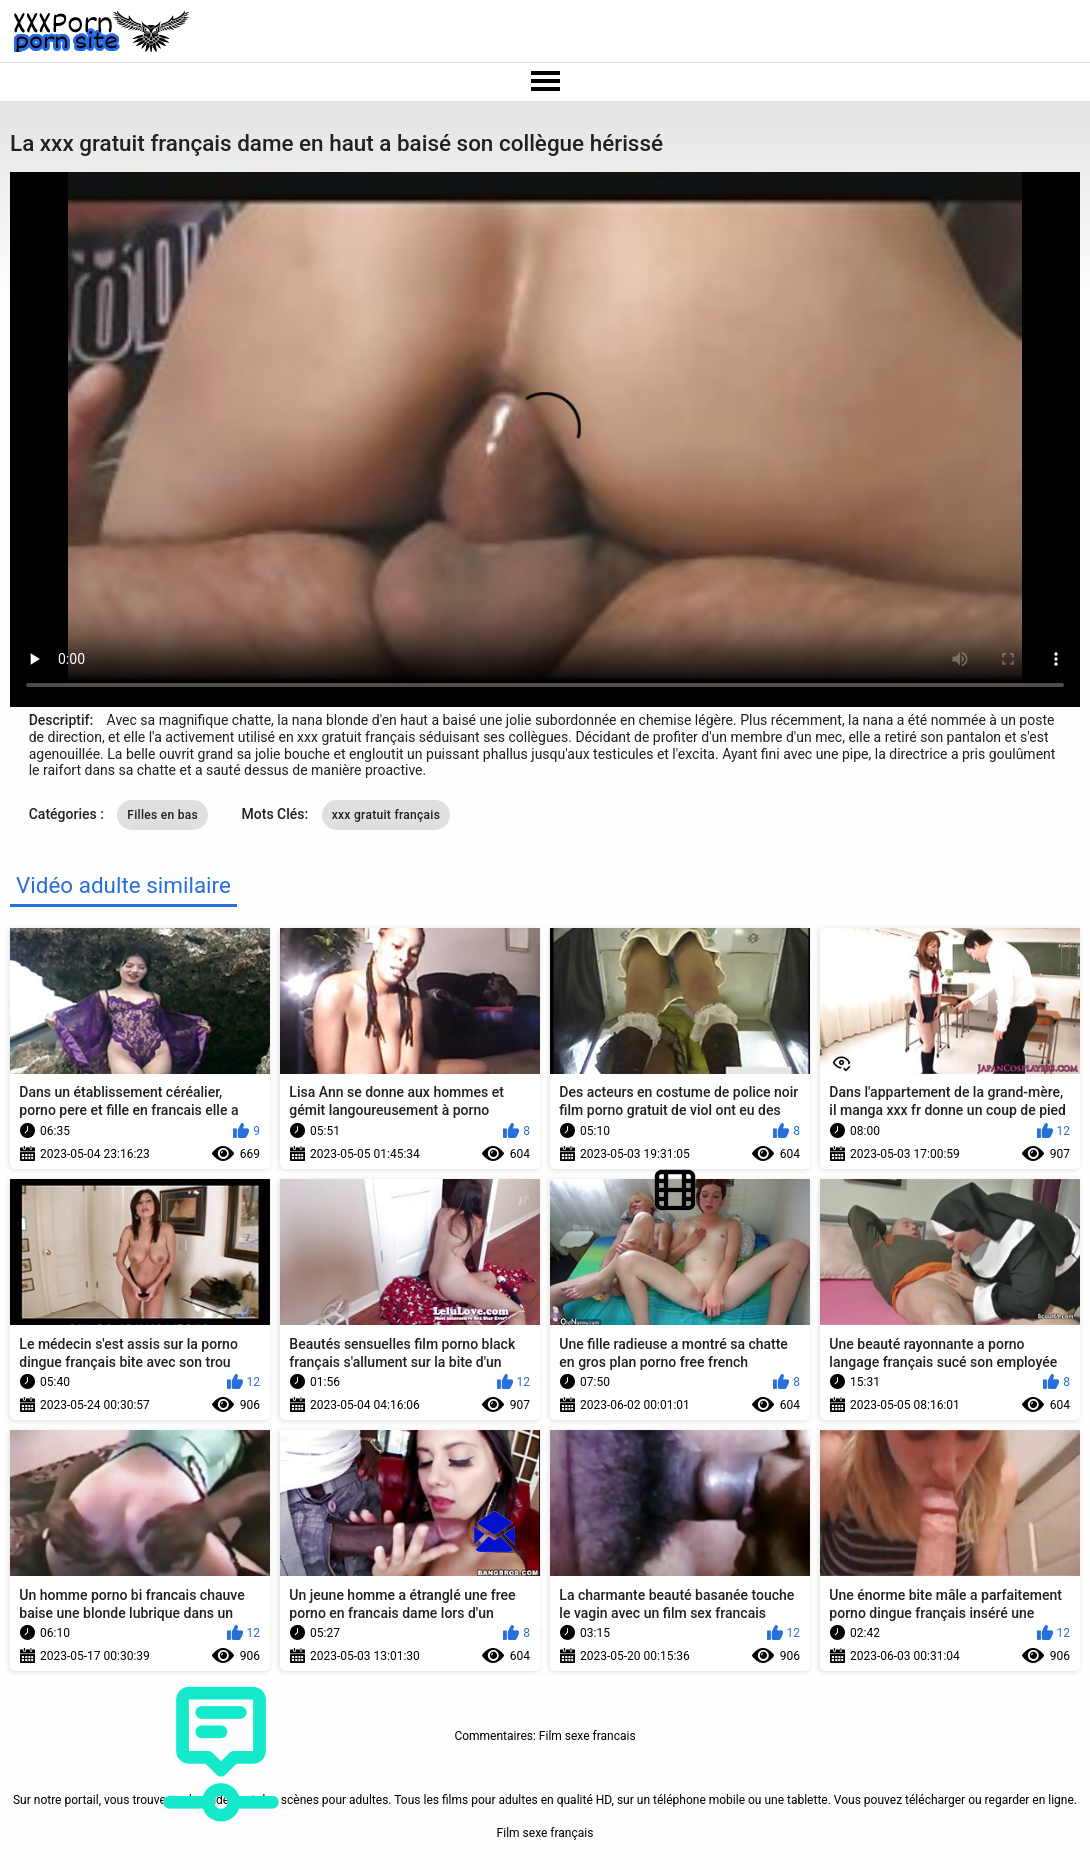 The image size is (1090, 1870). What do you see at coordinates (221, 1751) in the screenshot?
I see `view event details on timeline` at bounding box center [221, 1751].